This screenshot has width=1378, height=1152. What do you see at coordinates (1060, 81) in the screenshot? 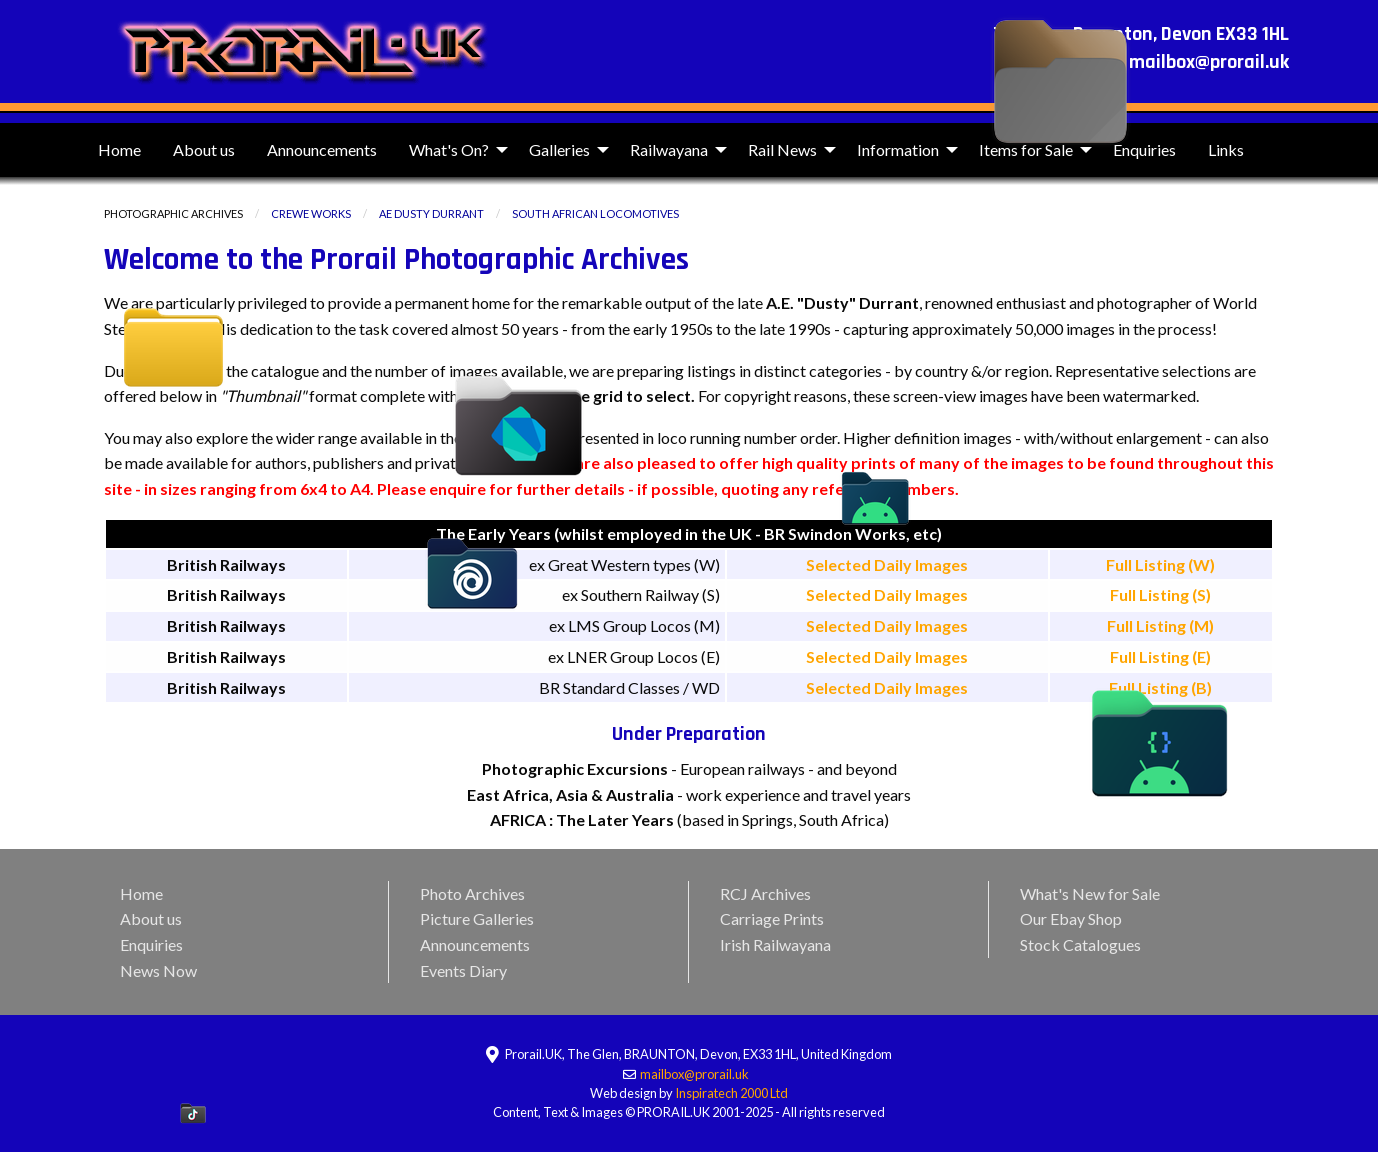
I see `access an open folder's contents` at bounding box center [1060, 81].